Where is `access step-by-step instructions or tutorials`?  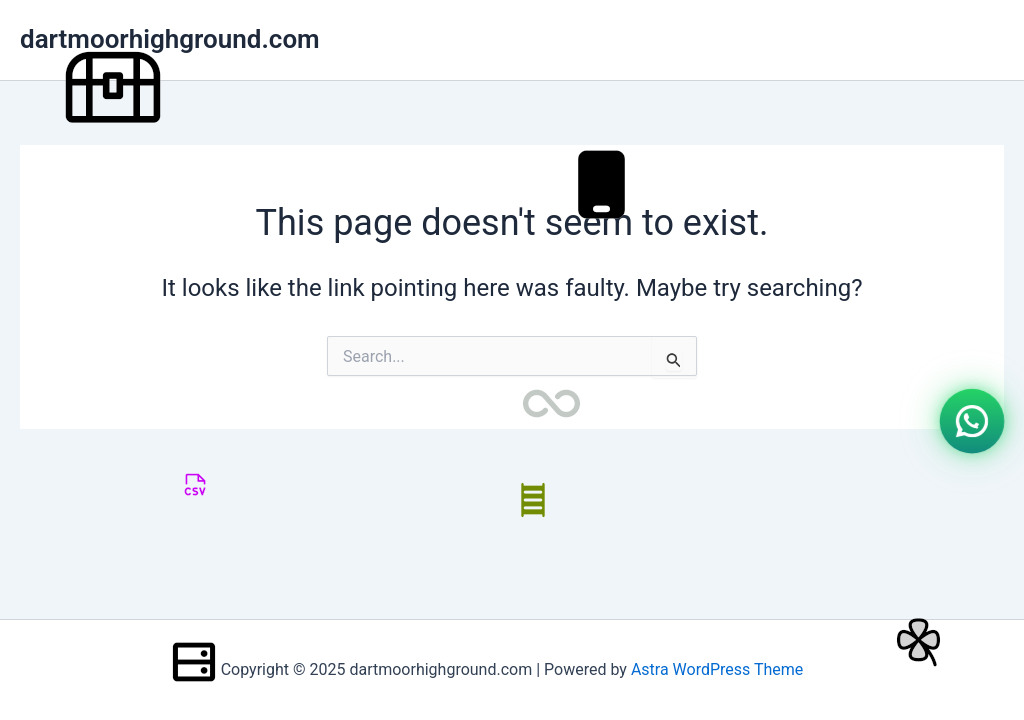 access step-by-step instructions or tutorials is located at coordinates (533, 500).